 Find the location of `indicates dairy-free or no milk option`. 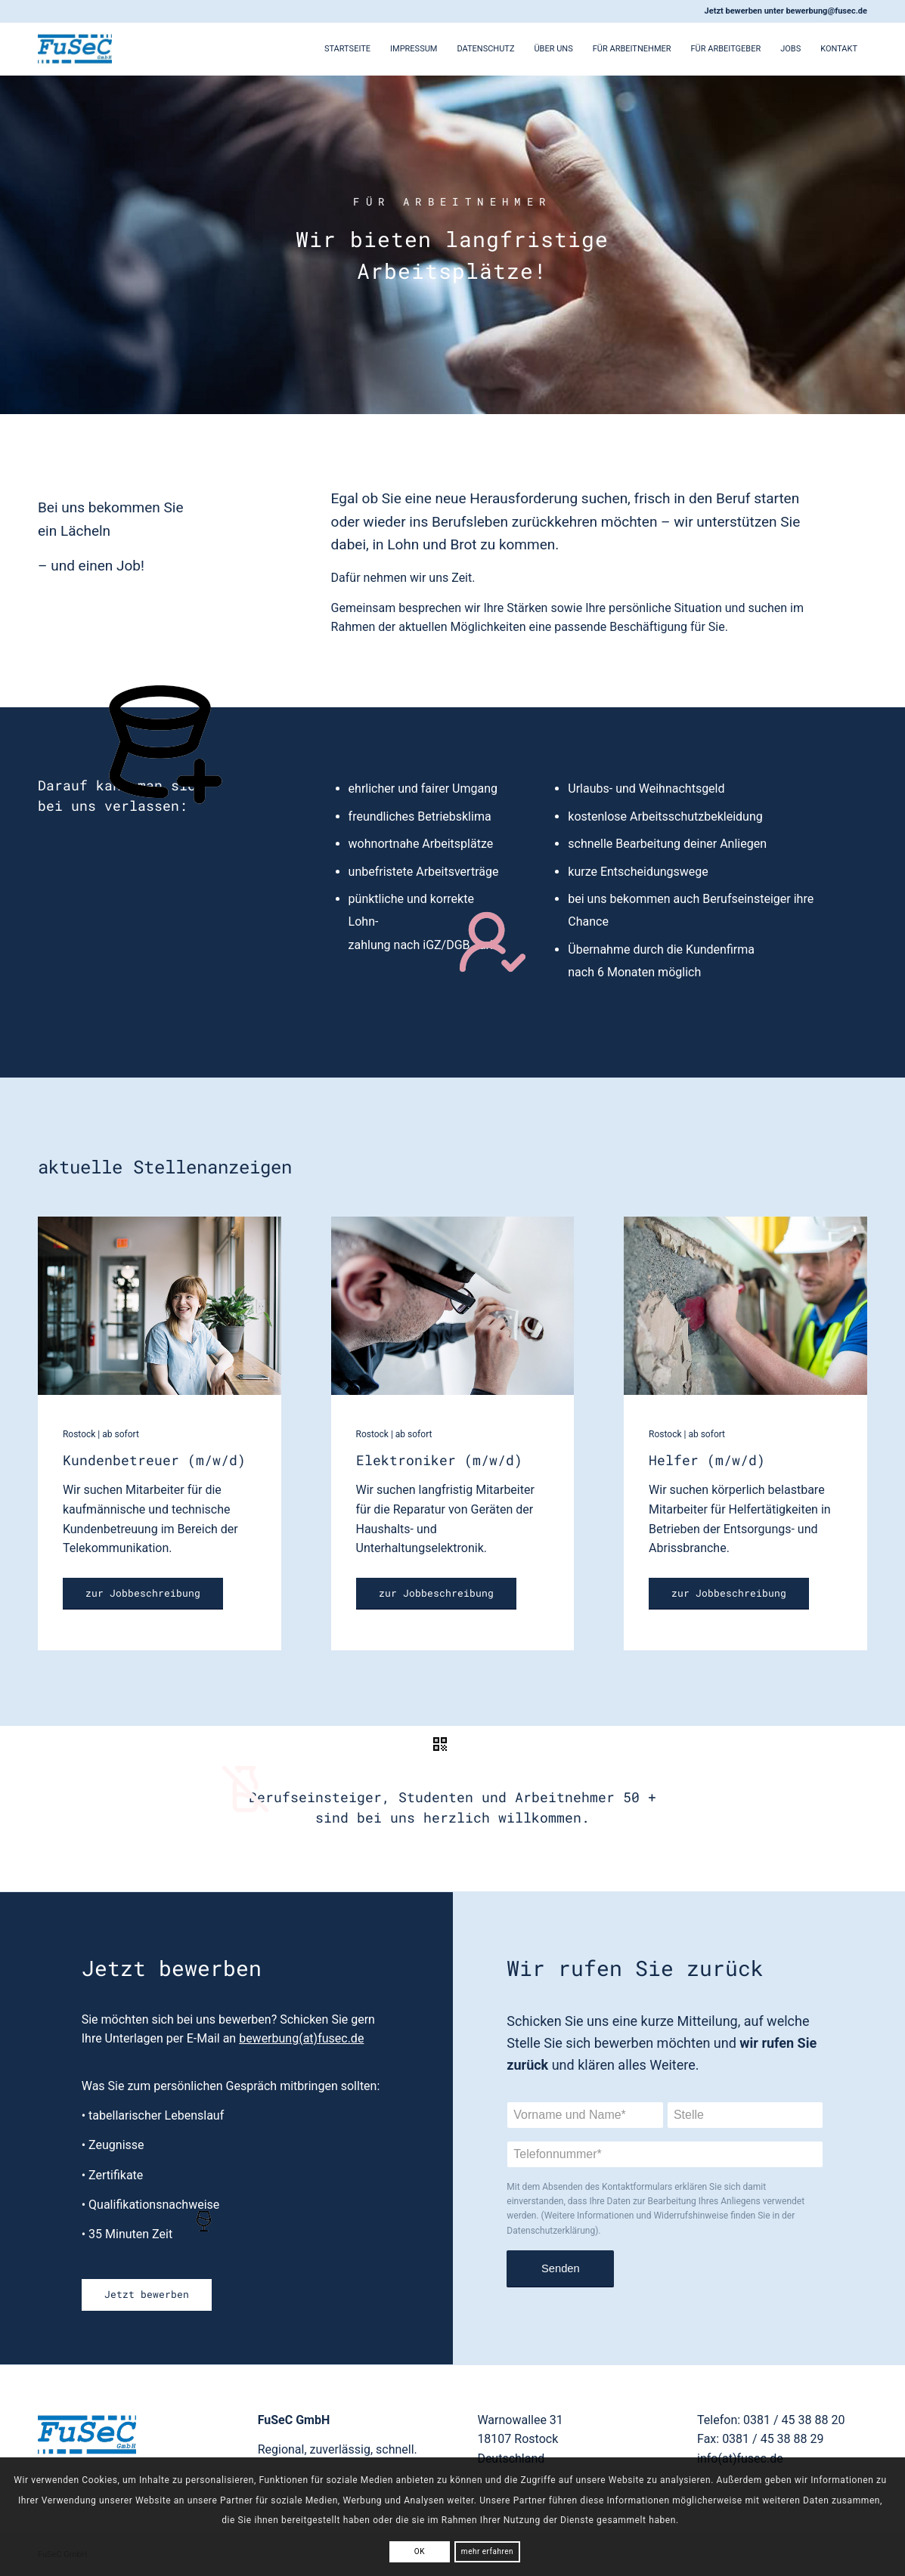

indicates dairy-free or no milk option is located at coordinates (245, 1789).